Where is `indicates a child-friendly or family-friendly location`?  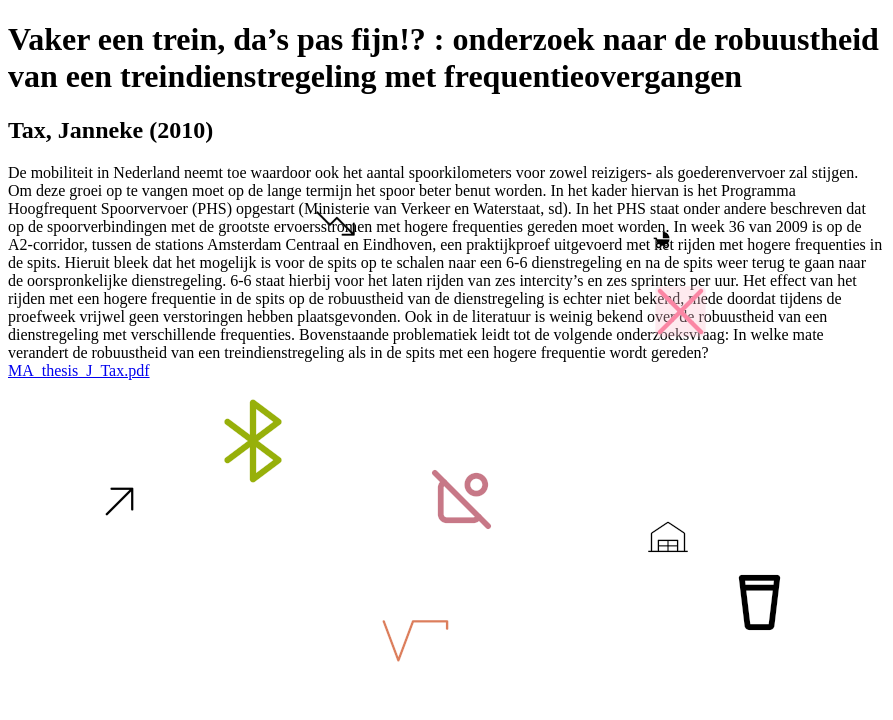
indicates a child-friendly or family-friendly location is located at coordinates (662, 240).